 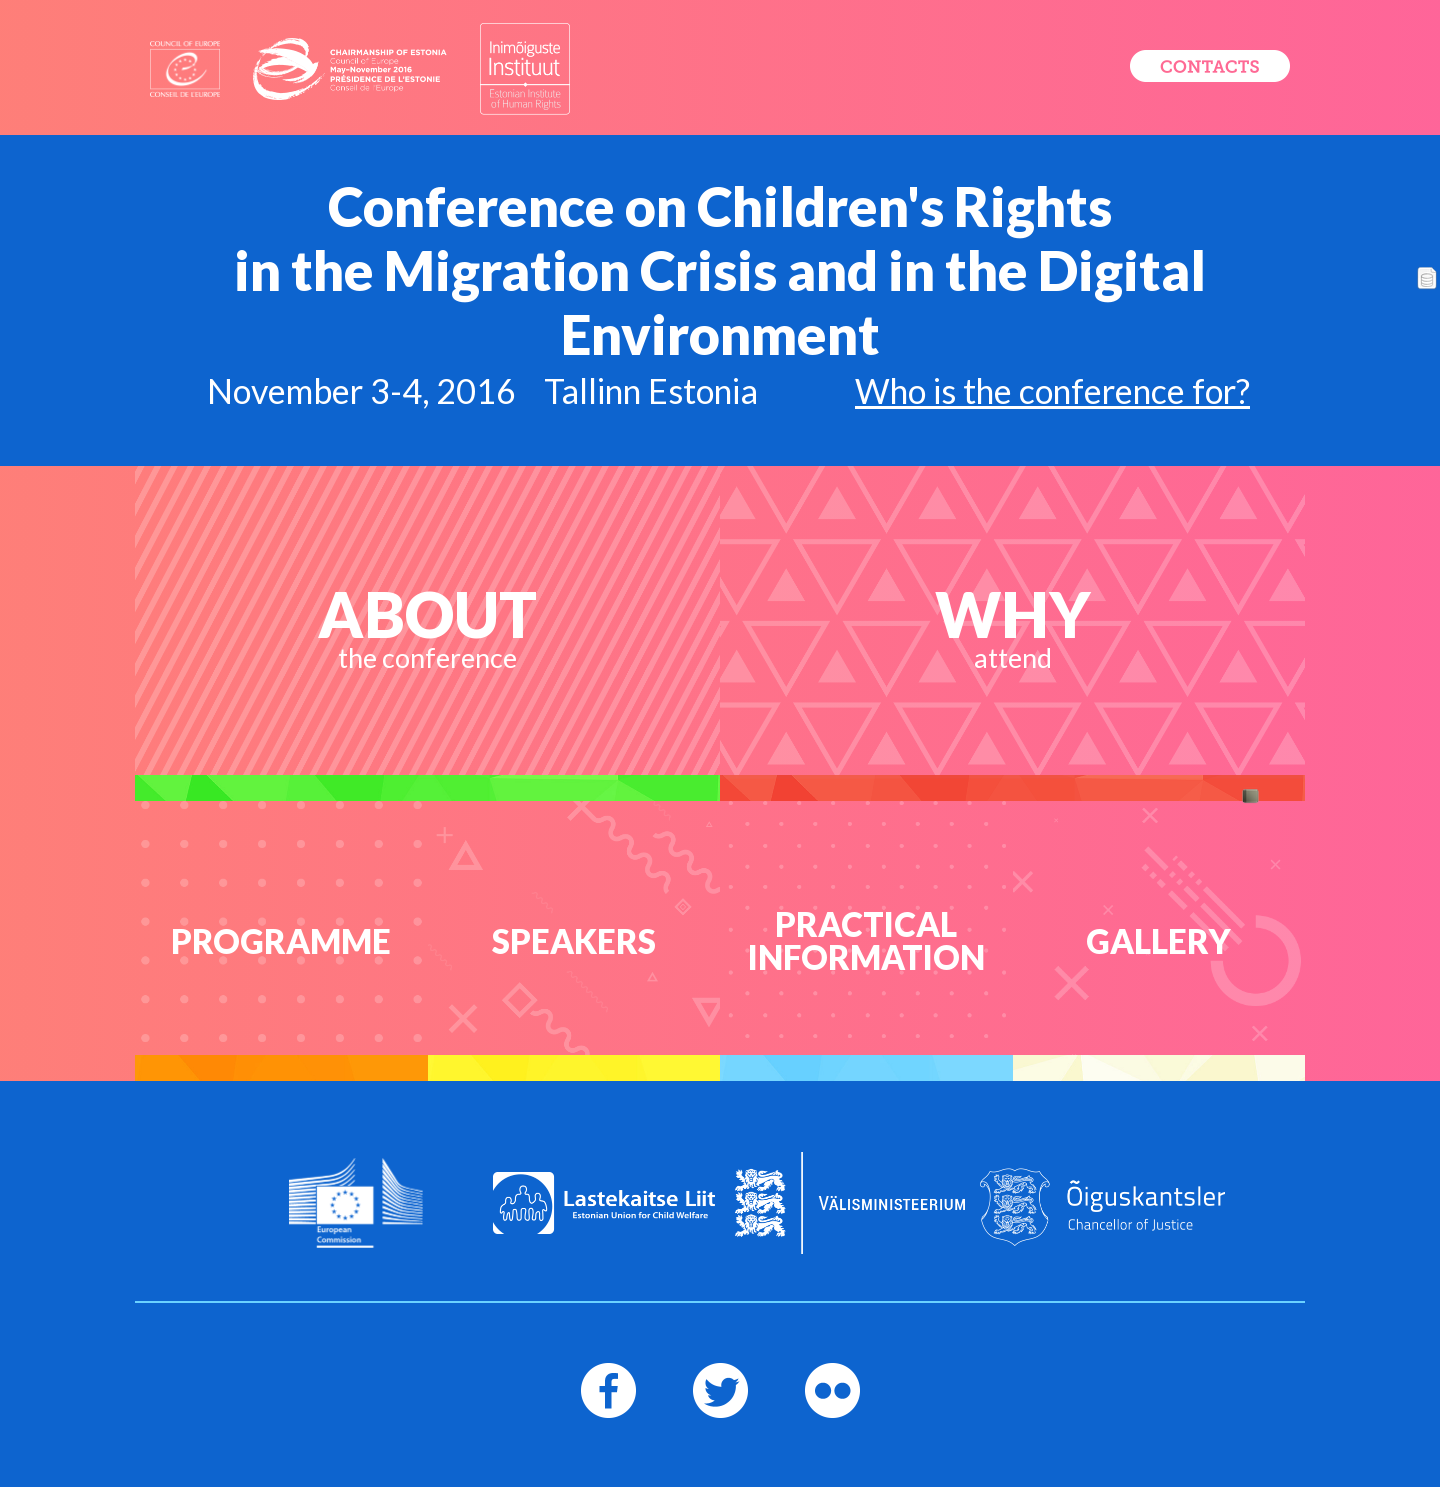 What do you see at coordinates (1427, 278) in the screenshot?
I see `indicates a SQL database file` at bounding box center [1427, 278].